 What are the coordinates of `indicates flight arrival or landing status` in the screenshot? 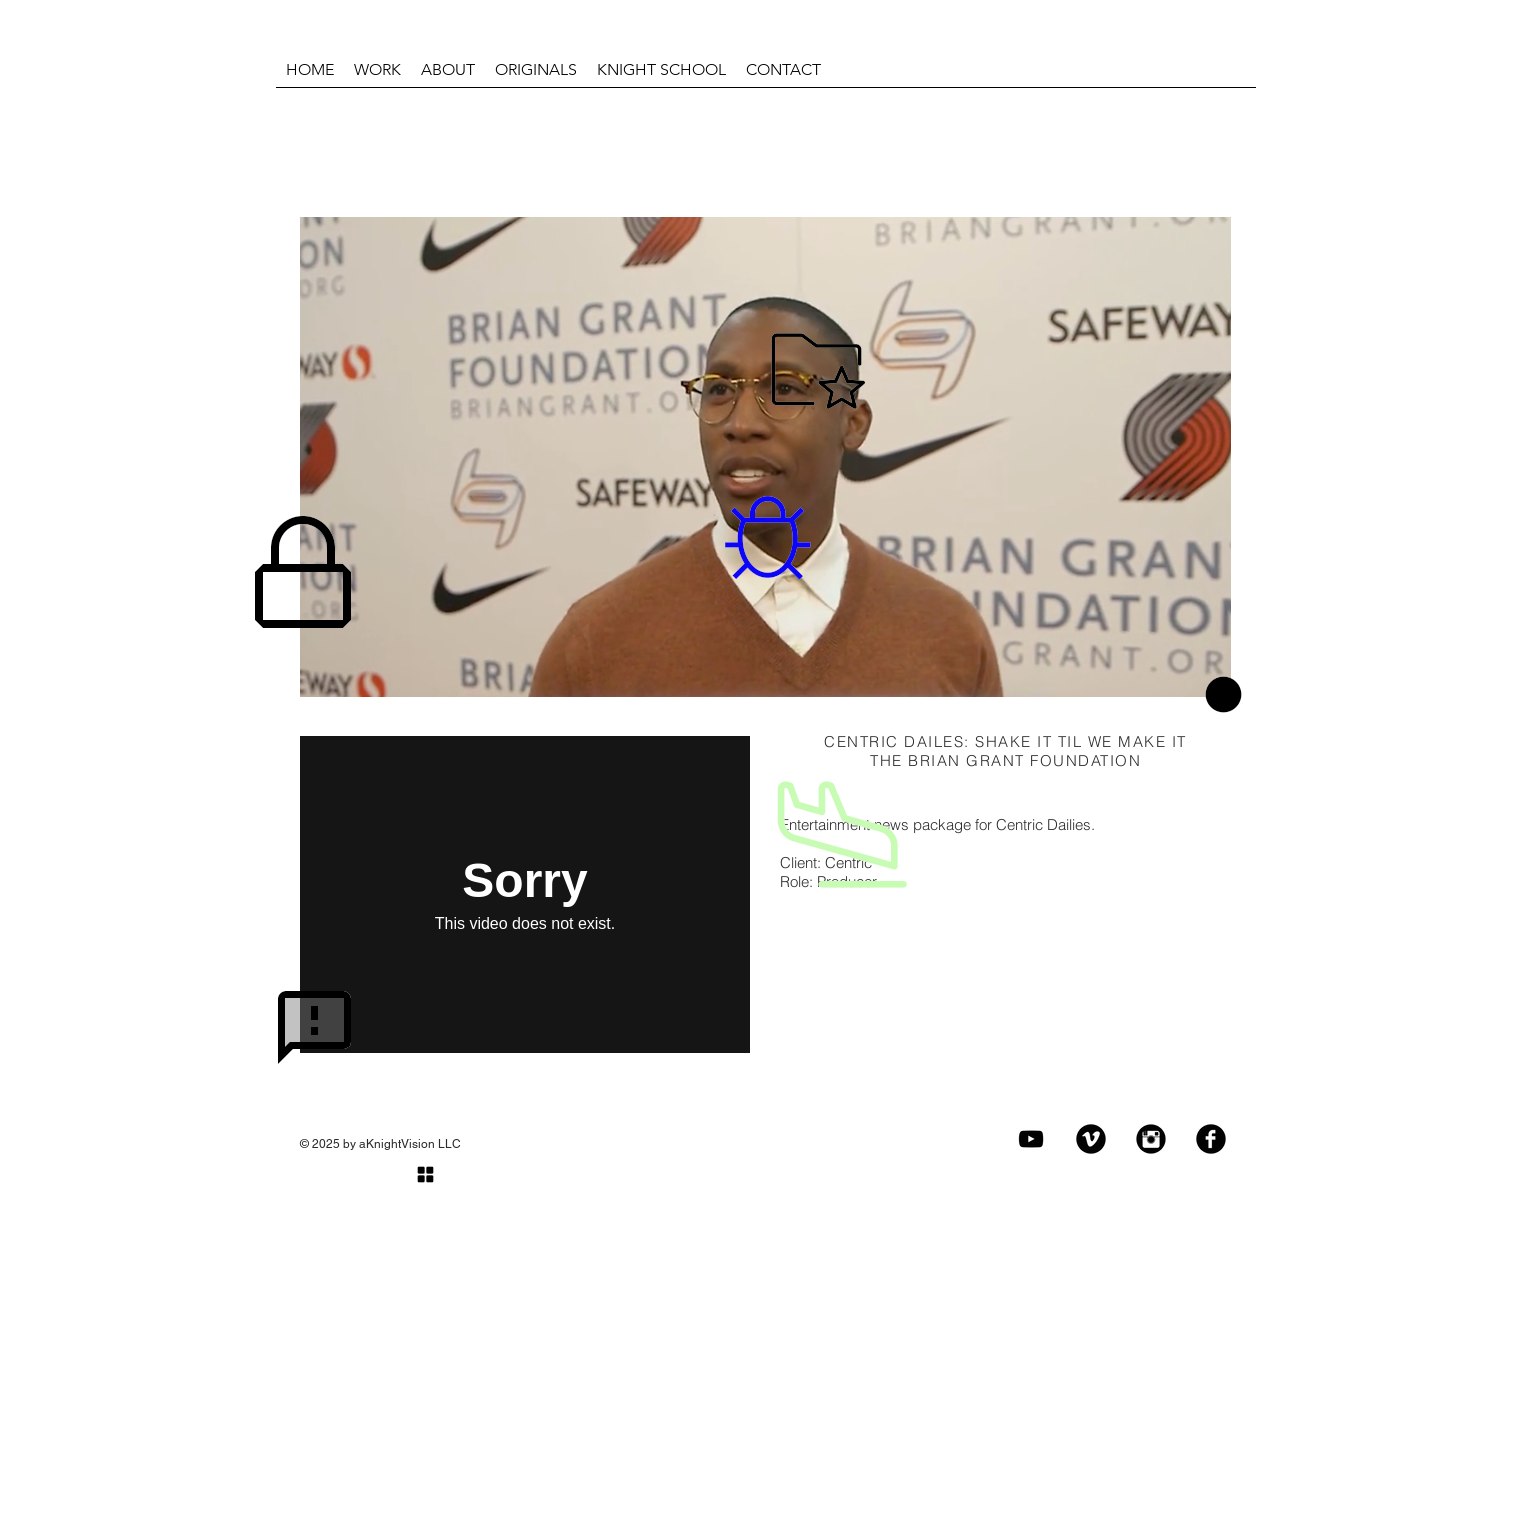 It's located at (835, 834).